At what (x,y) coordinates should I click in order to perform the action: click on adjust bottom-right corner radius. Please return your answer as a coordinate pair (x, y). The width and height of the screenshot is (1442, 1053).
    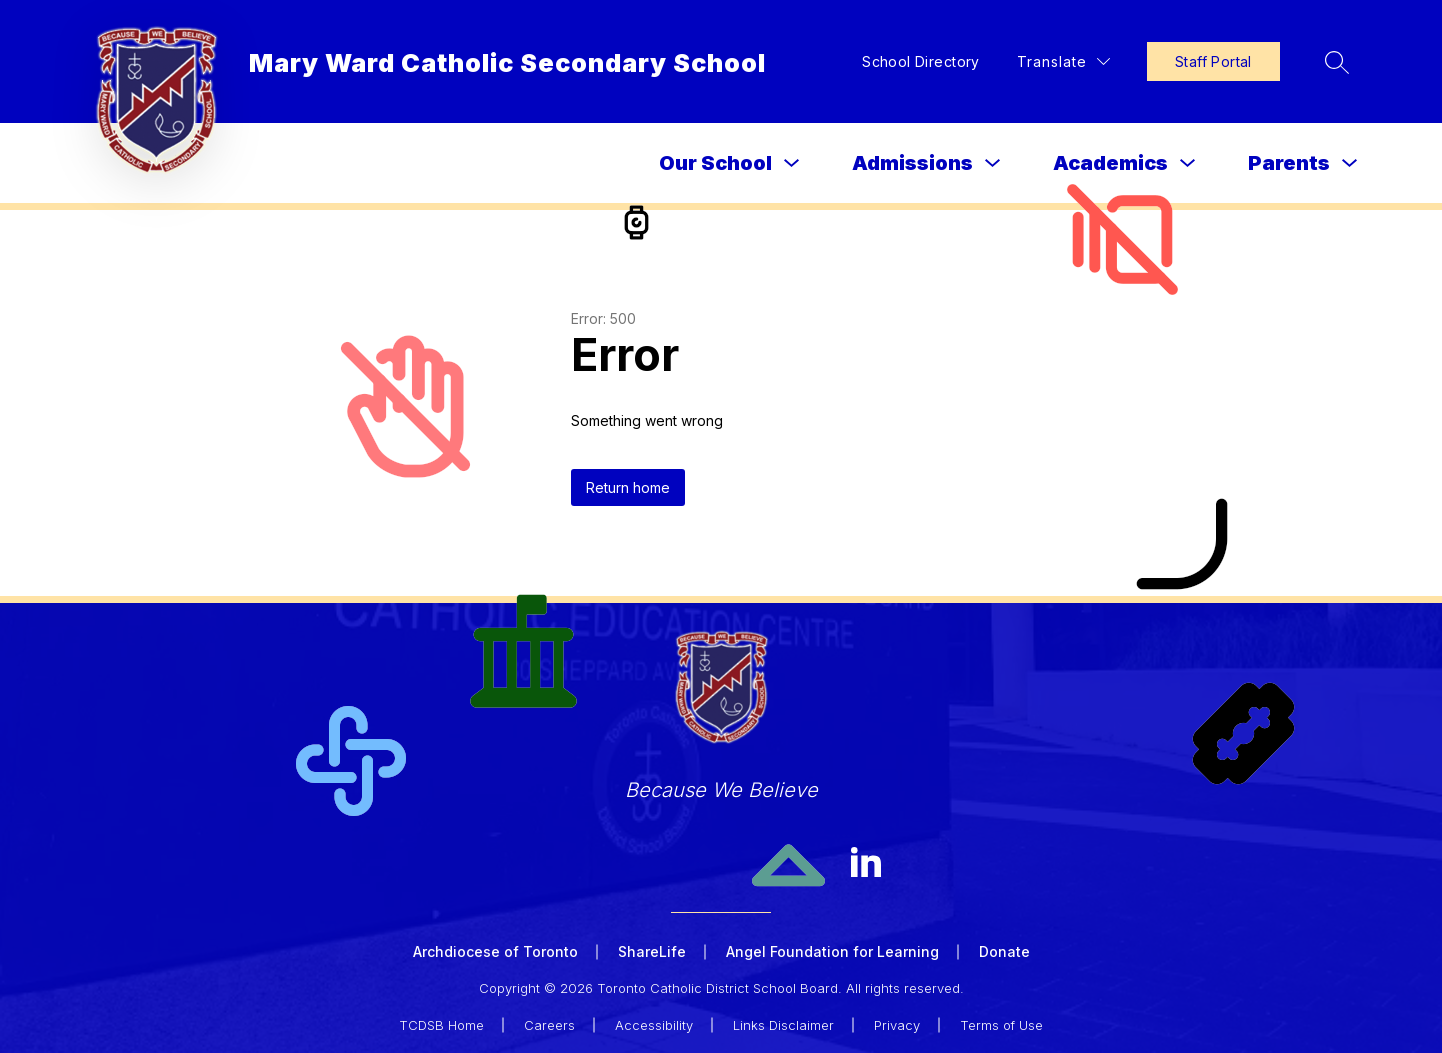
    Looking at the image, I should click on (1182, 544).